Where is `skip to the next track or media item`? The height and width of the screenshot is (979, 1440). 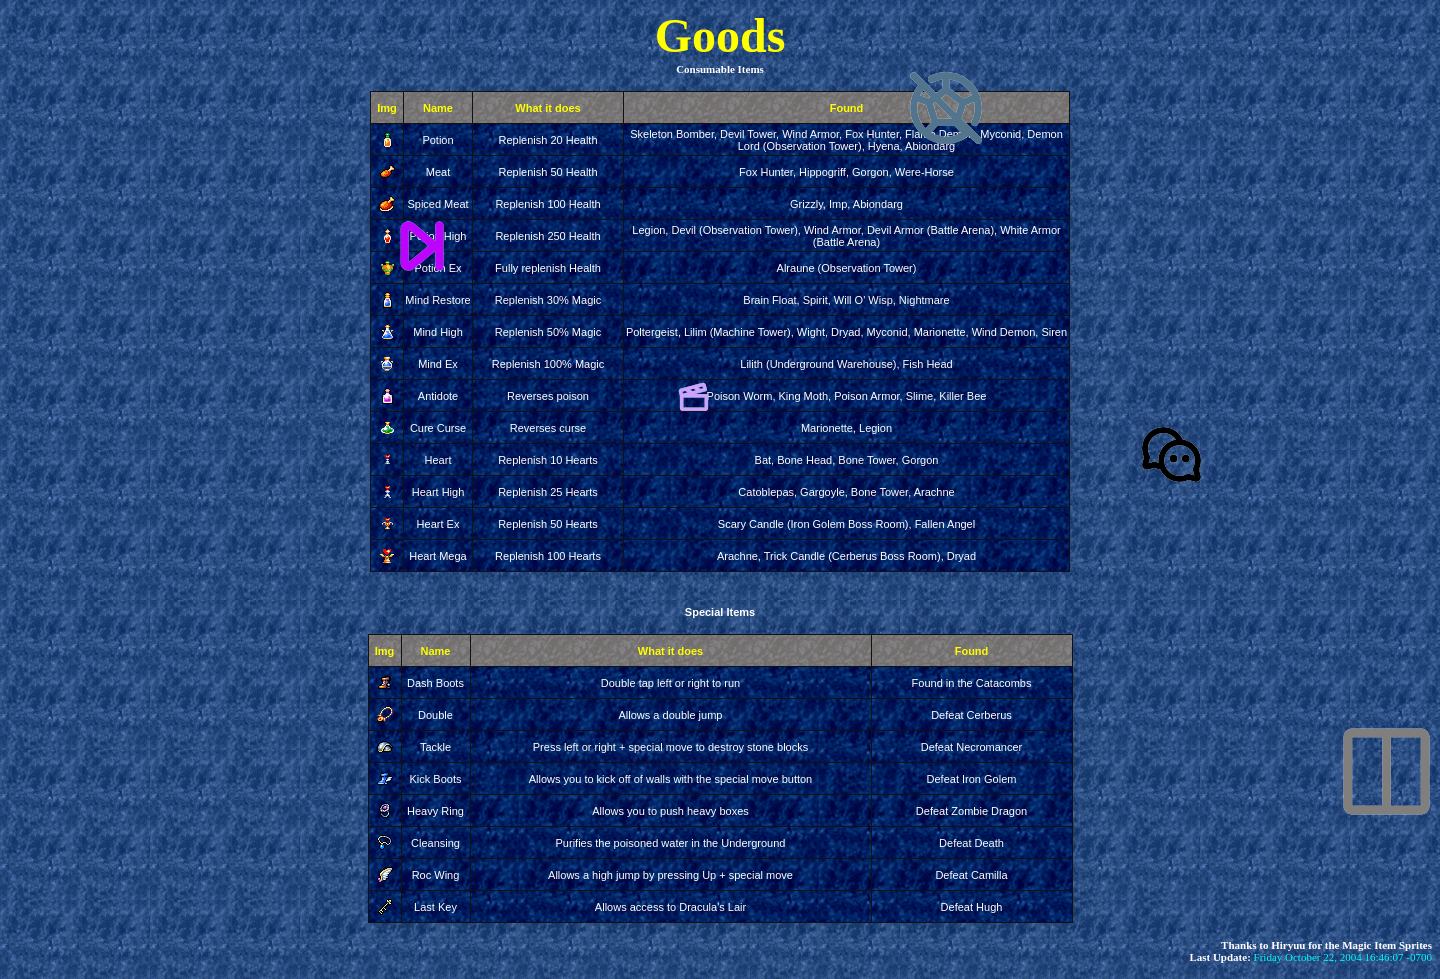 skip to the next track or media item is located at coordinates (423, 246).